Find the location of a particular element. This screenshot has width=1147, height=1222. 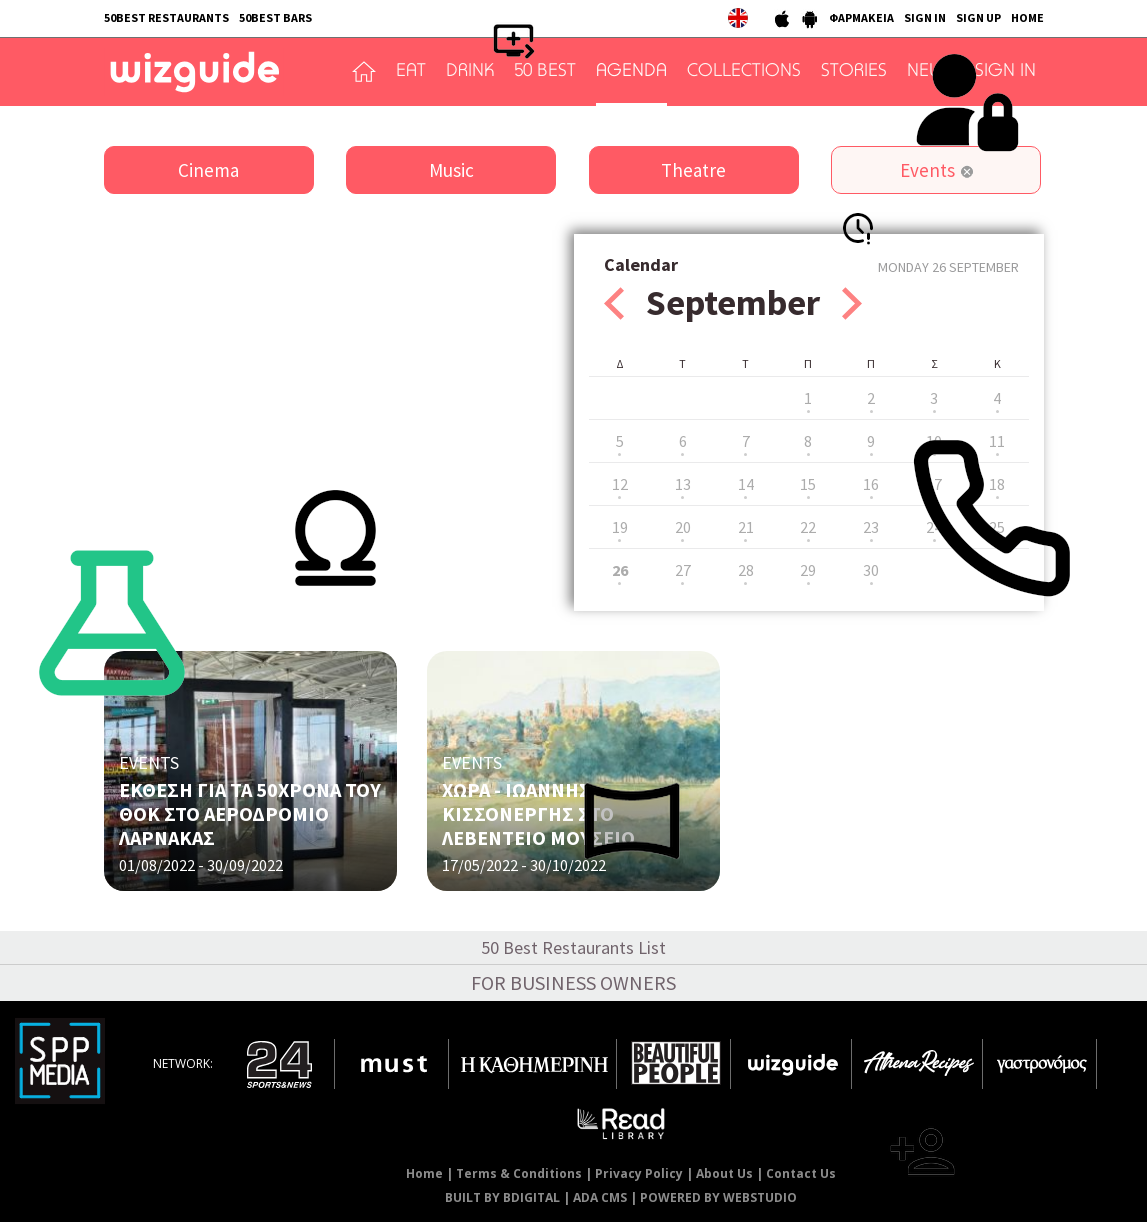

make a phone call is located at coordinates (991, 518).